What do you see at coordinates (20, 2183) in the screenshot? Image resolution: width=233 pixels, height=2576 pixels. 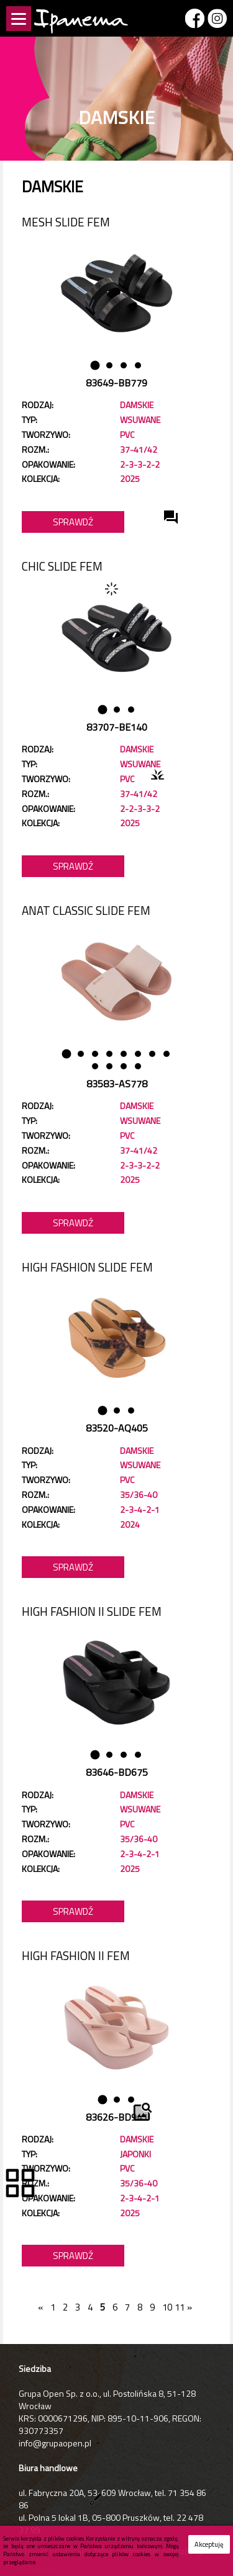 I see `view items in grid layout` at bounding box center [20, 2183].